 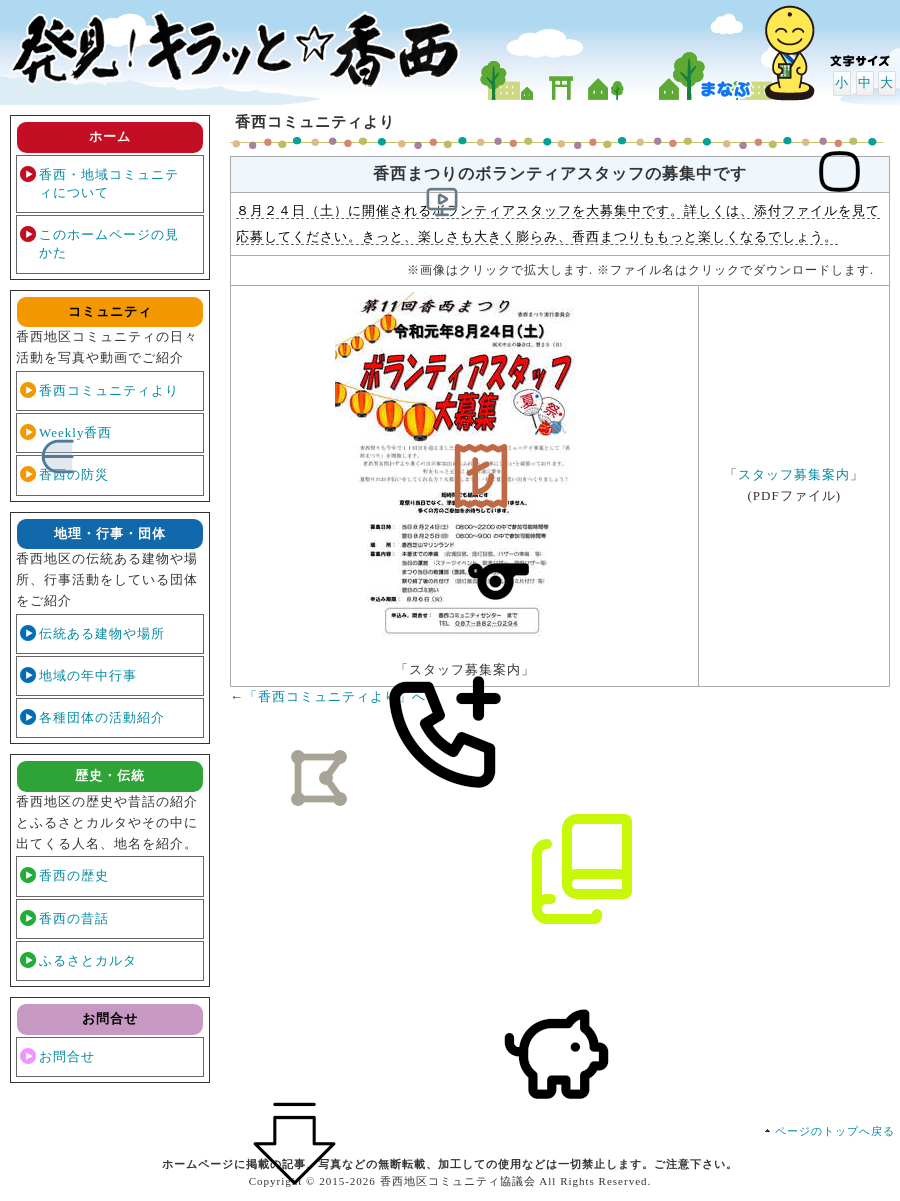 What do you see at coordinates (58, 456) in the screenshot?
I see `indicates set membership in mathematical notation` at bounding box center [58, 456].